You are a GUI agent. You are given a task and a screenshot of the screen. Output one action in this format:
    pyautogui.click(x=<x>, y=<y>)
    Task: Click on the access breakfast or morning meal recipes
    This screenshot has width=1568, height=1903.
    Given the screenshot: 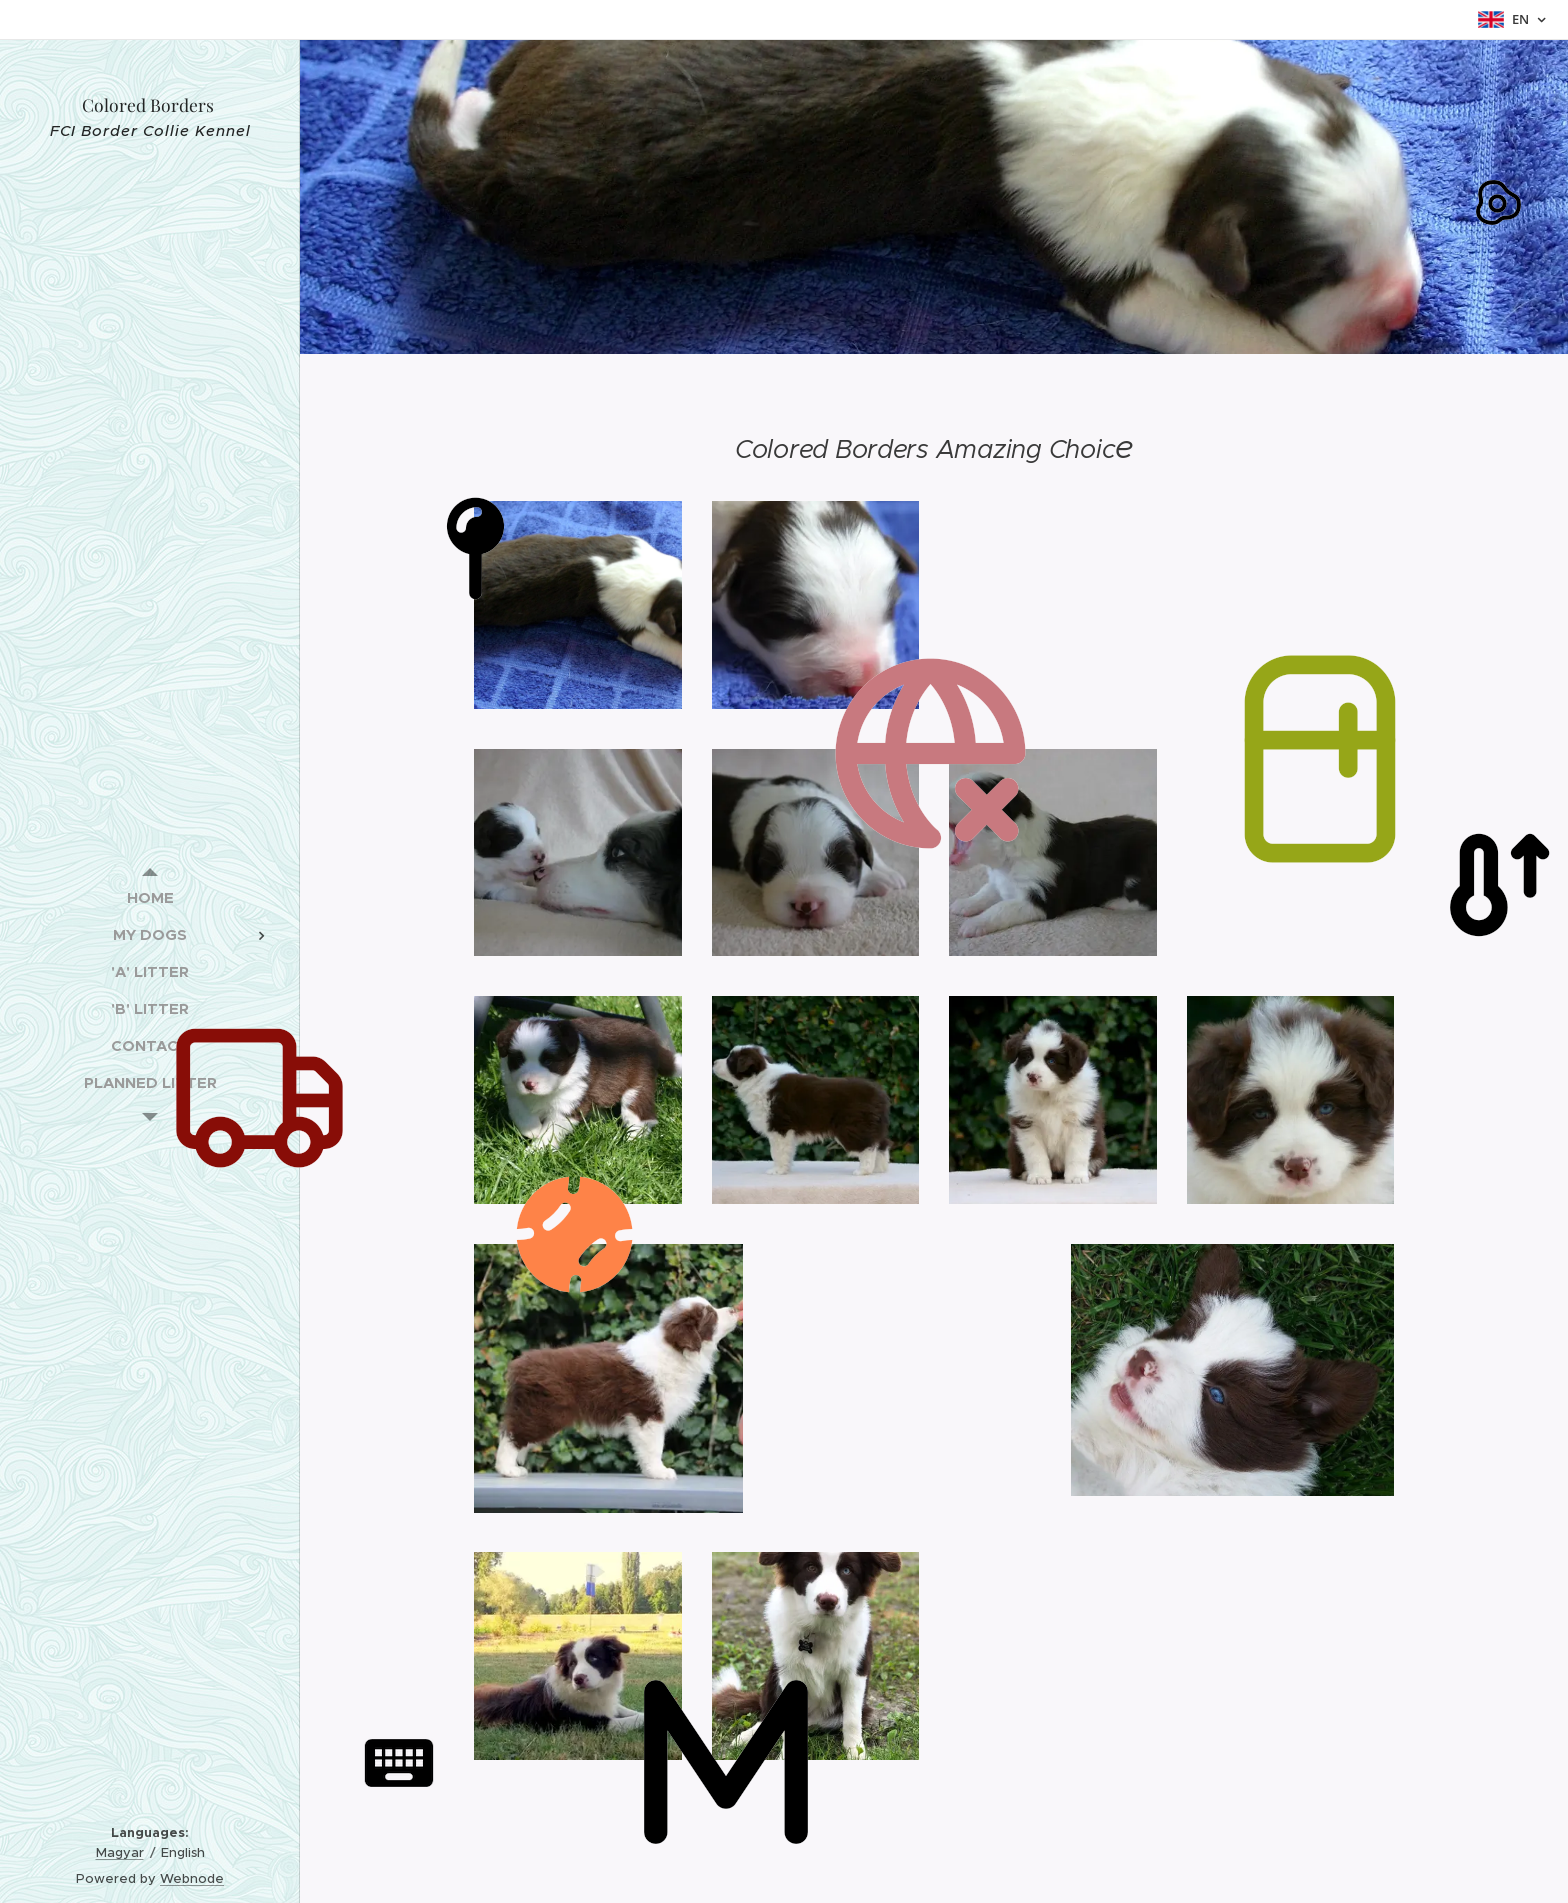 What is the action you would take?
    pyautogui.click(x=1498, y=202)
    